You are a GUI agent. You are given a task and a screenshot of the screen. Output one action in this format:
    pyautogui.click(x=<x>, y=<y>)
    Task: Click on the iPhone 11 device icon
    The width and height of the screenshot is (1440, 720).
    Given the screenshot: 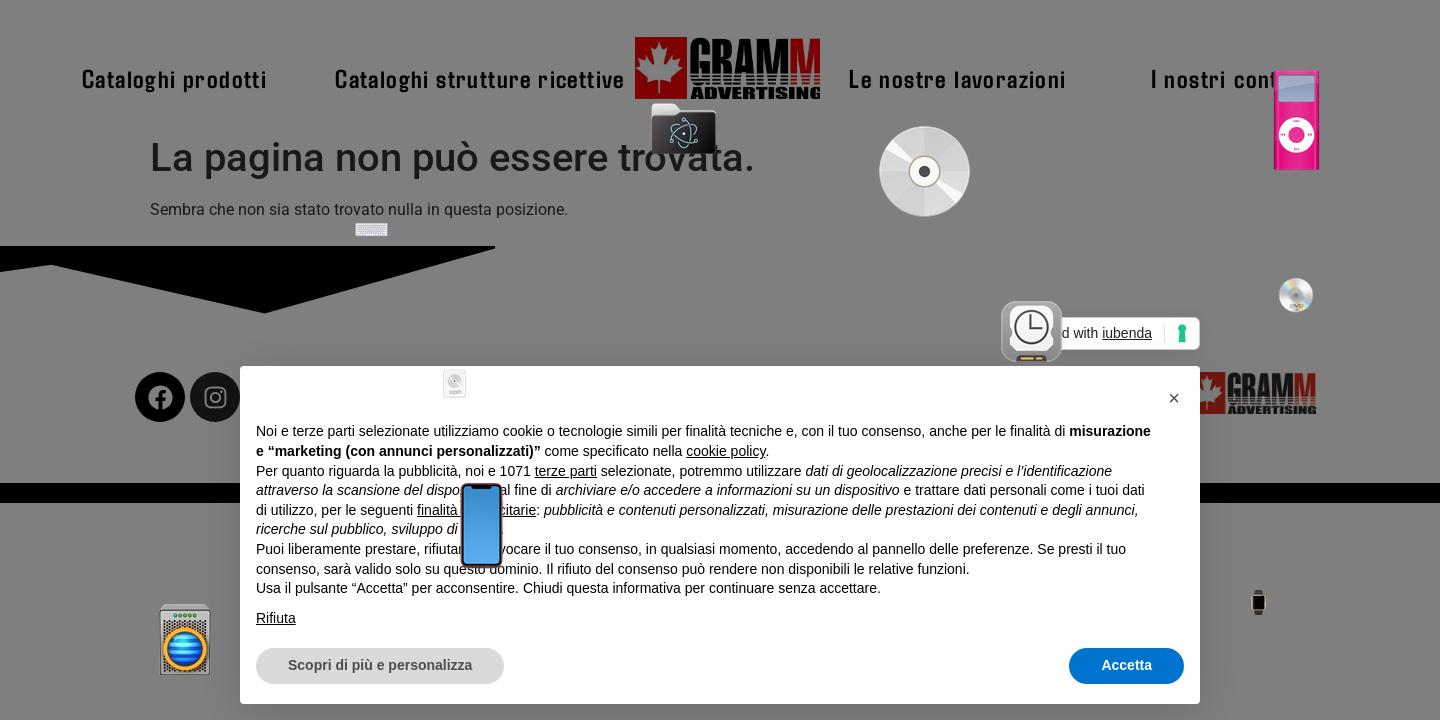 What is the action you would take?
    pyautogui.click(x=481, y=526)
    